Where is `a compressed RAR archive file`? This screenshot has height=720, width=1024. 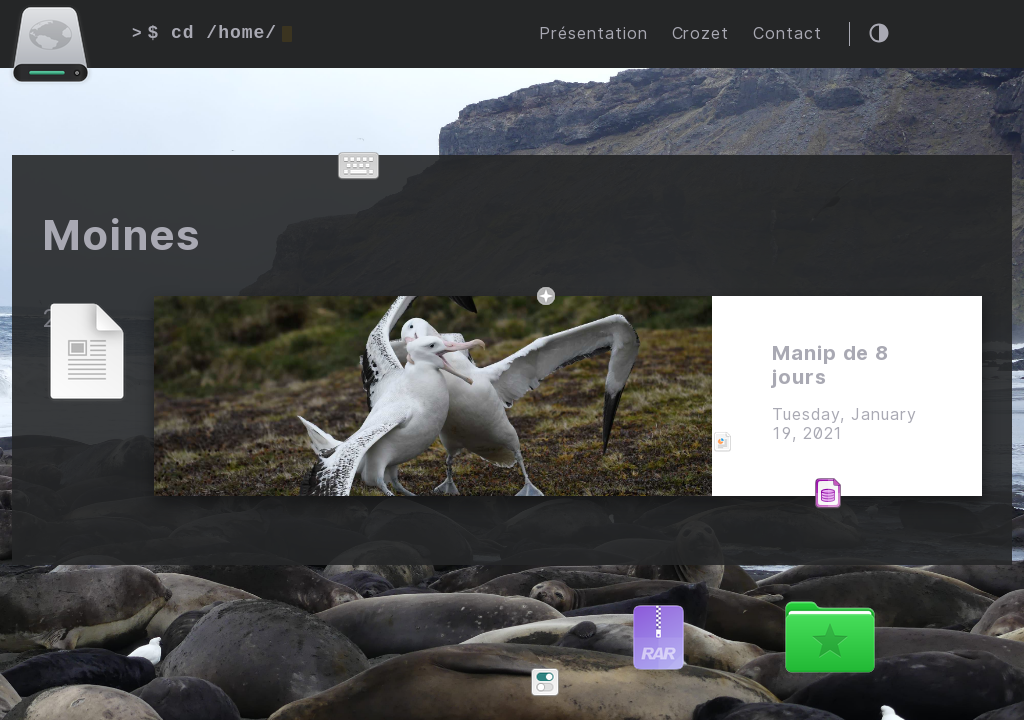 a compressed RAR archive file is located at coordinates (658, 637).